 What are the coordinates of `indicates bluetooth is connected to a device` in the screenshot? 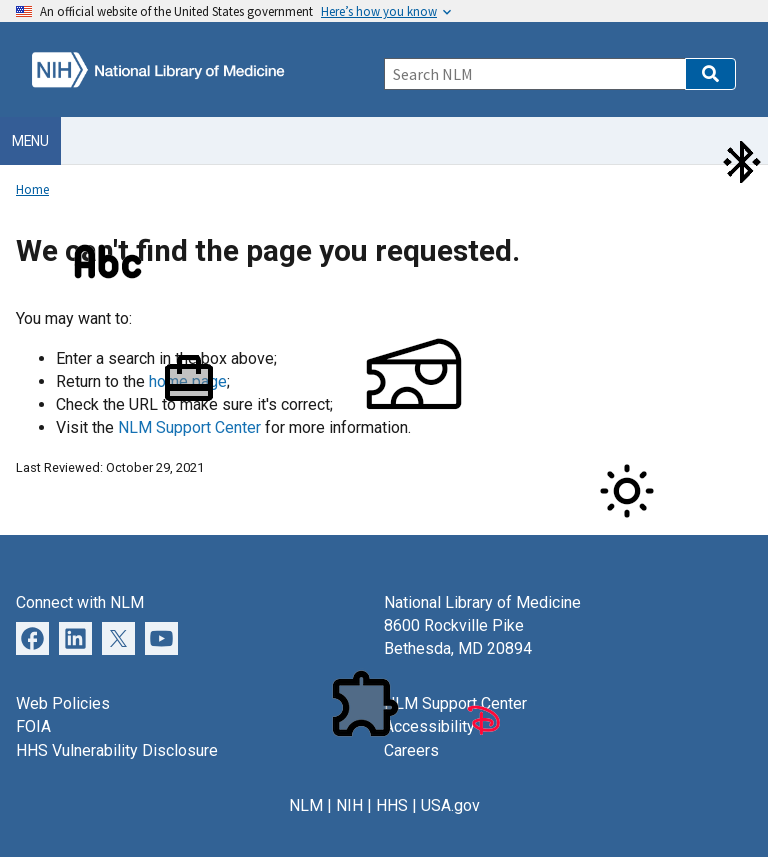 It's located at (742, 162).